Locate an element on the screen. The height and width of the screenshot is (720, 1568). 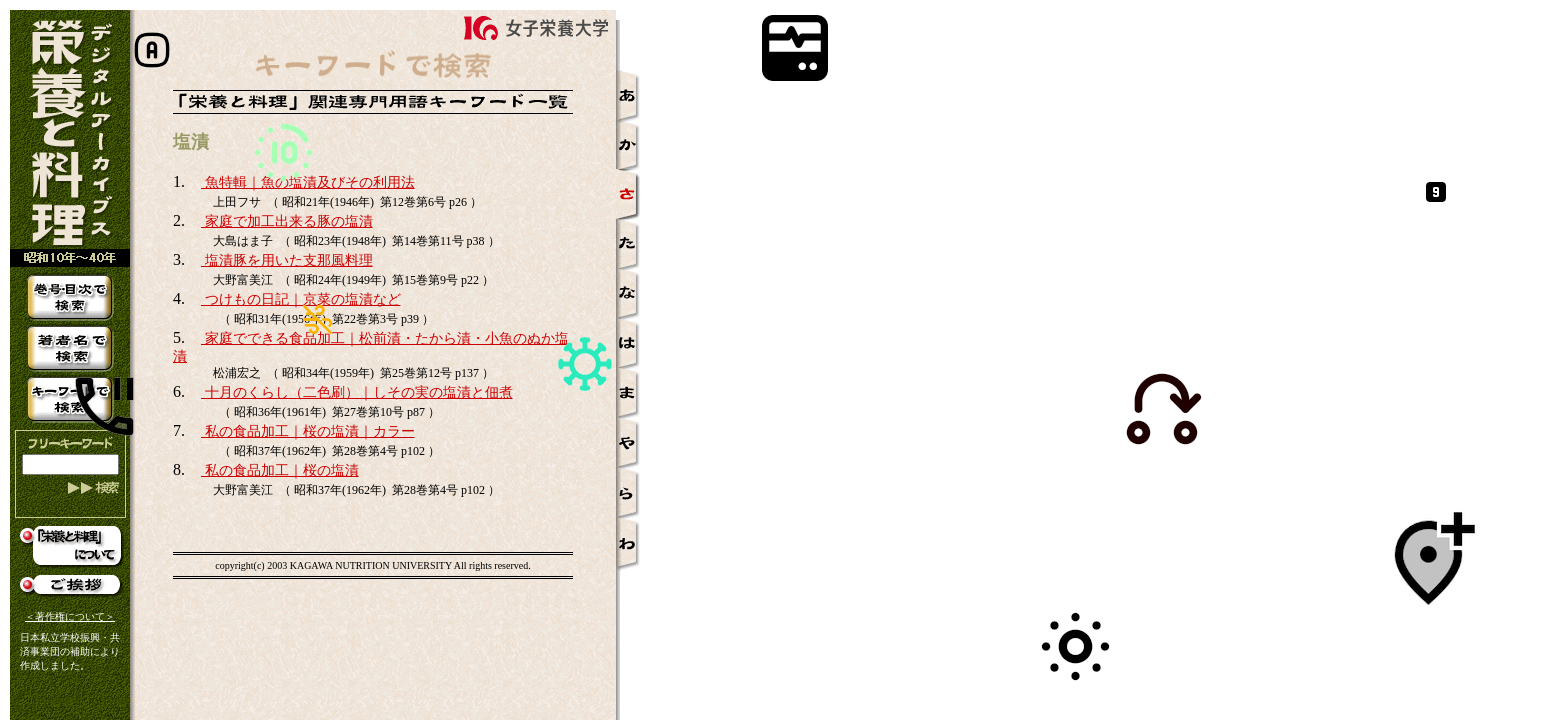
disable wind or fan mode is located at coordinates (317, 319).